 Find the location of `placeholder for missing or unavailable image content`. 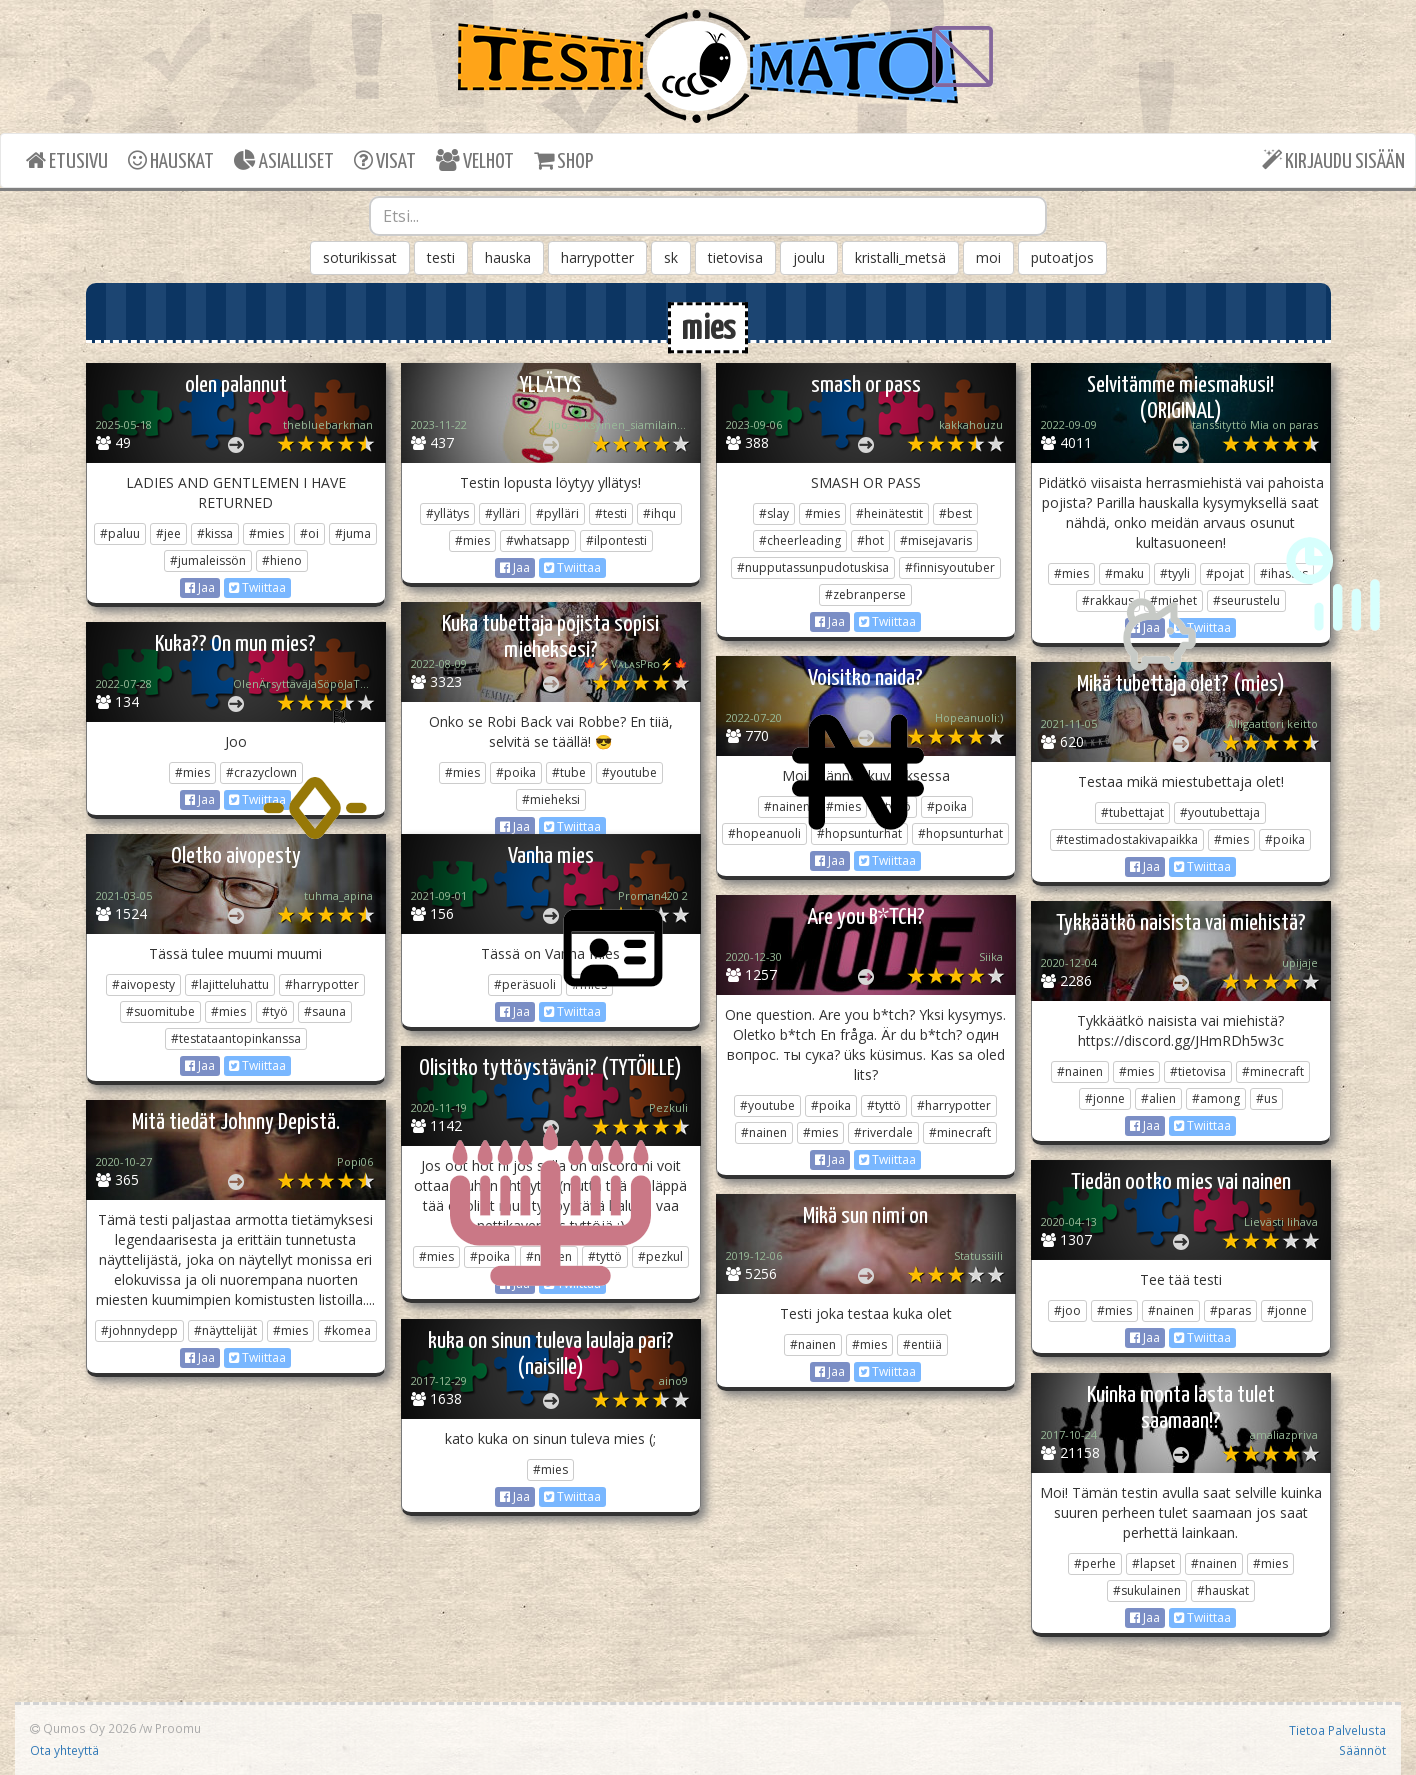

placeholder for missing or unavailable image content is located at coordinates (962, 56).